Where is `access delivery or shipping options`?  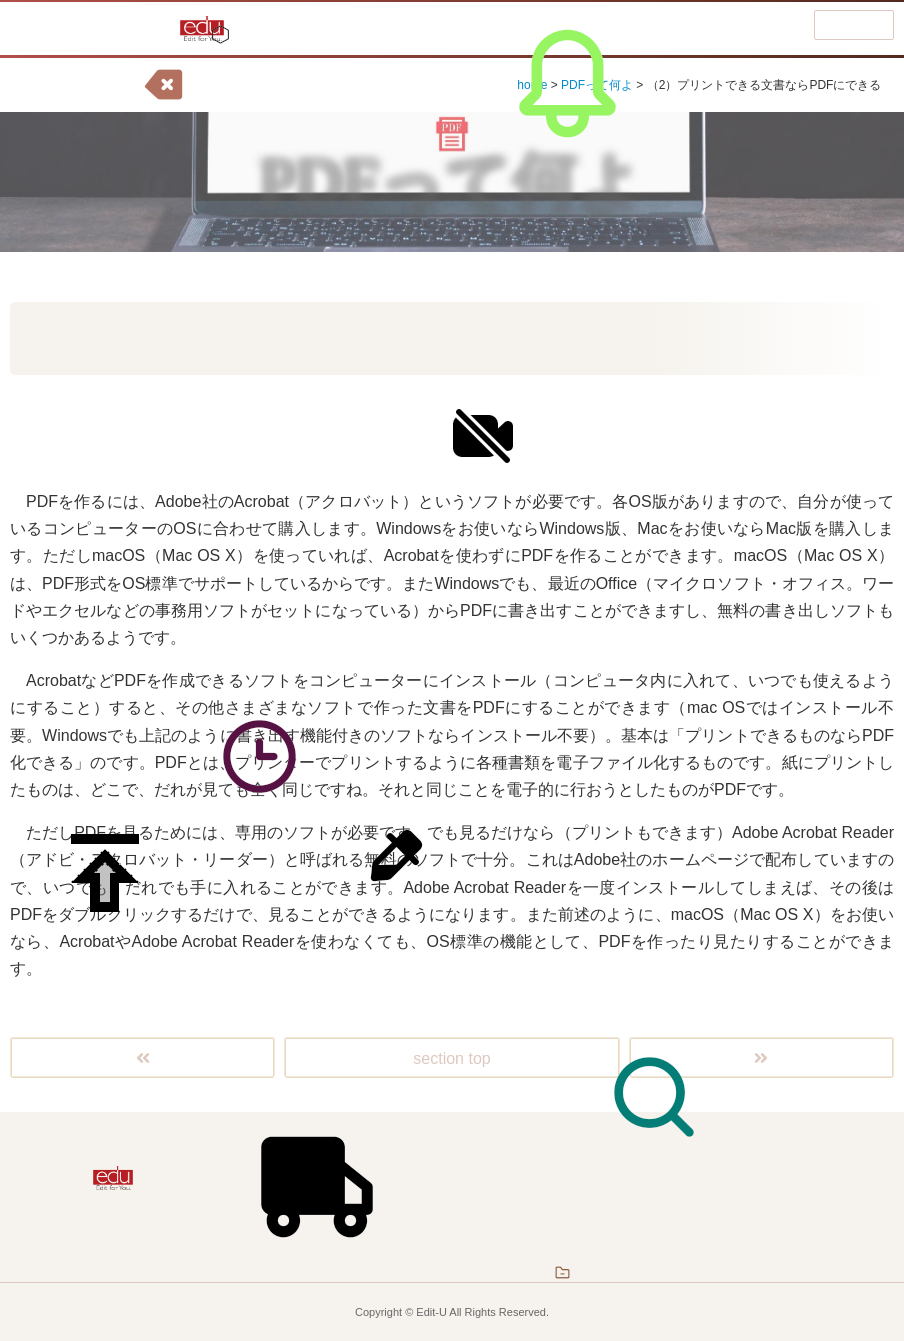
access delivery or shipping options is located at coordinates (317, 1187).